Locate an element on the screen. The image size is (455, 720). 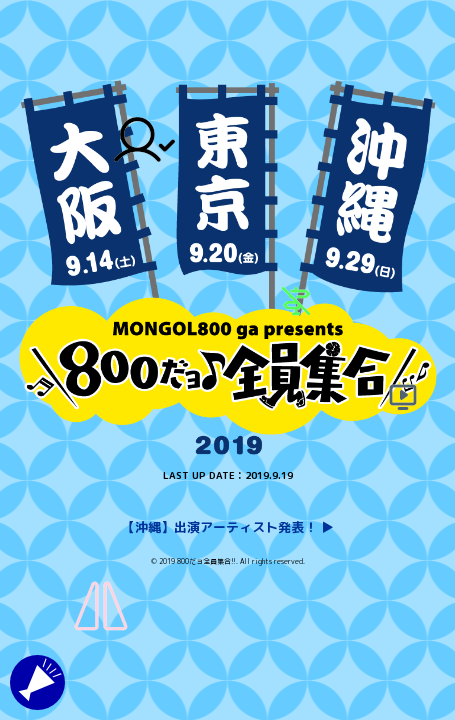
flip image horizontally is located at coordinates (101, 608).